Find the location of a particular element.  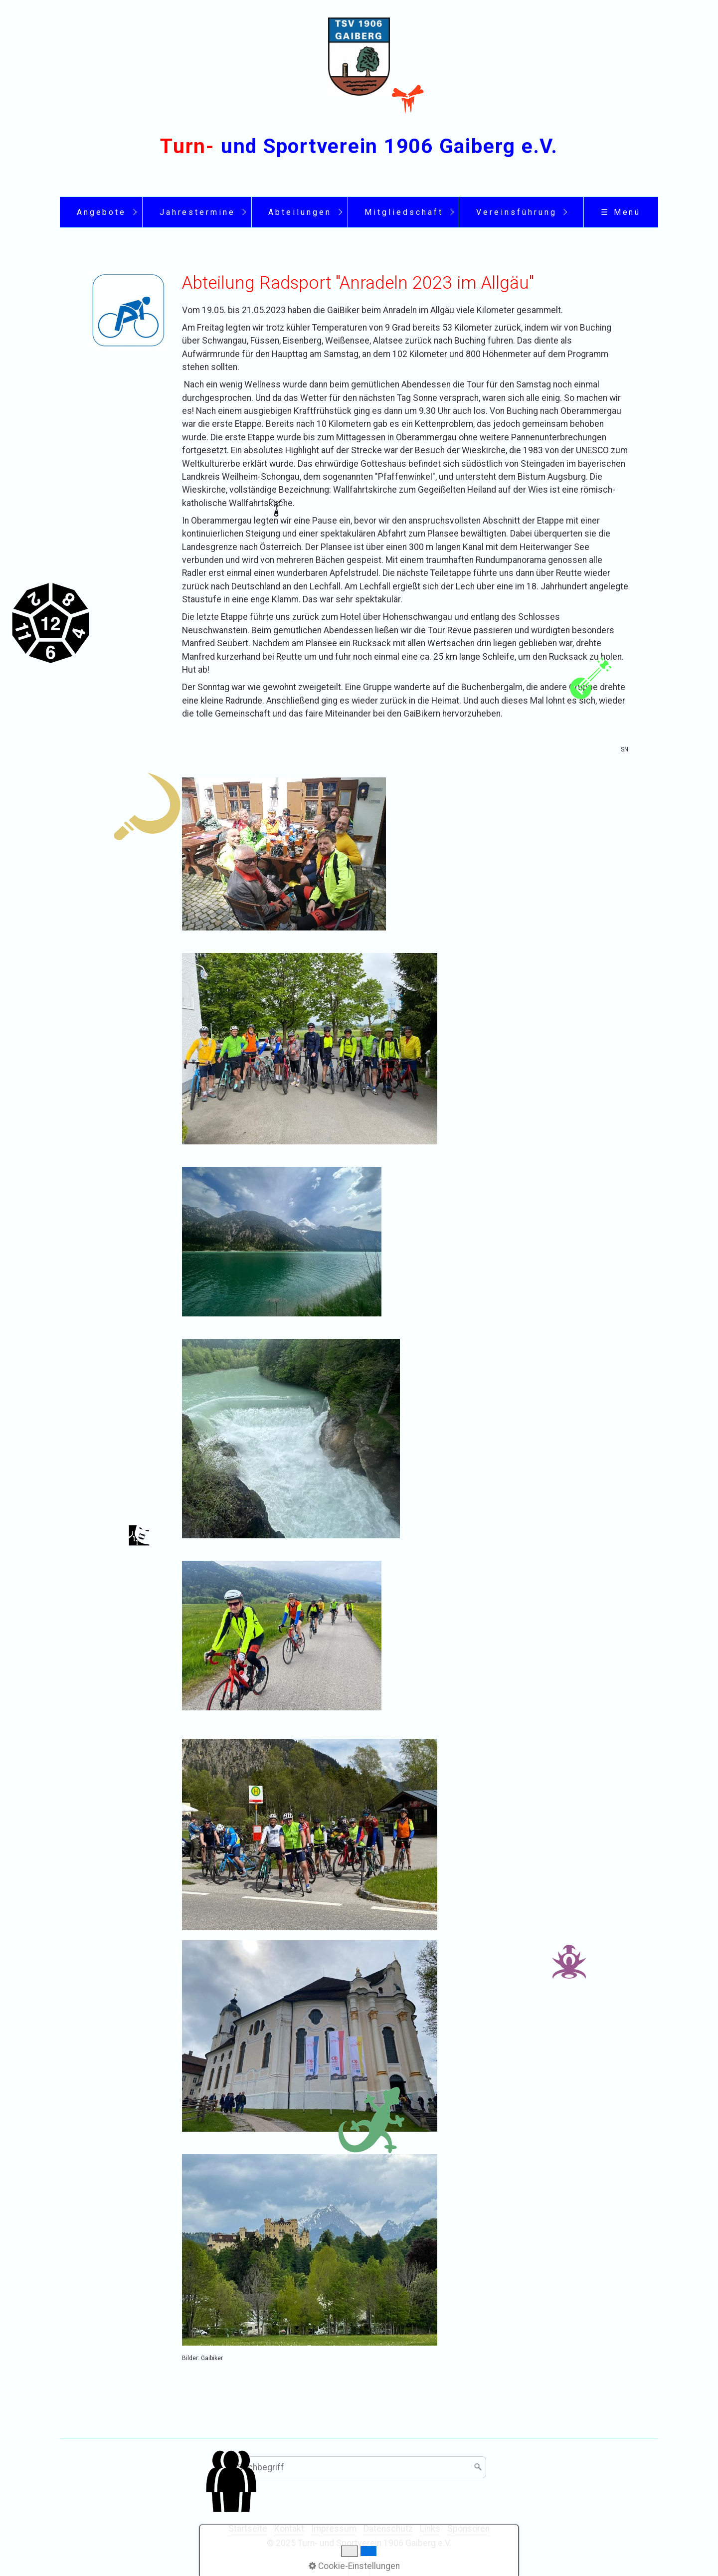

select the sickle tool or weapon in a game is located at coordinates (147, 806).